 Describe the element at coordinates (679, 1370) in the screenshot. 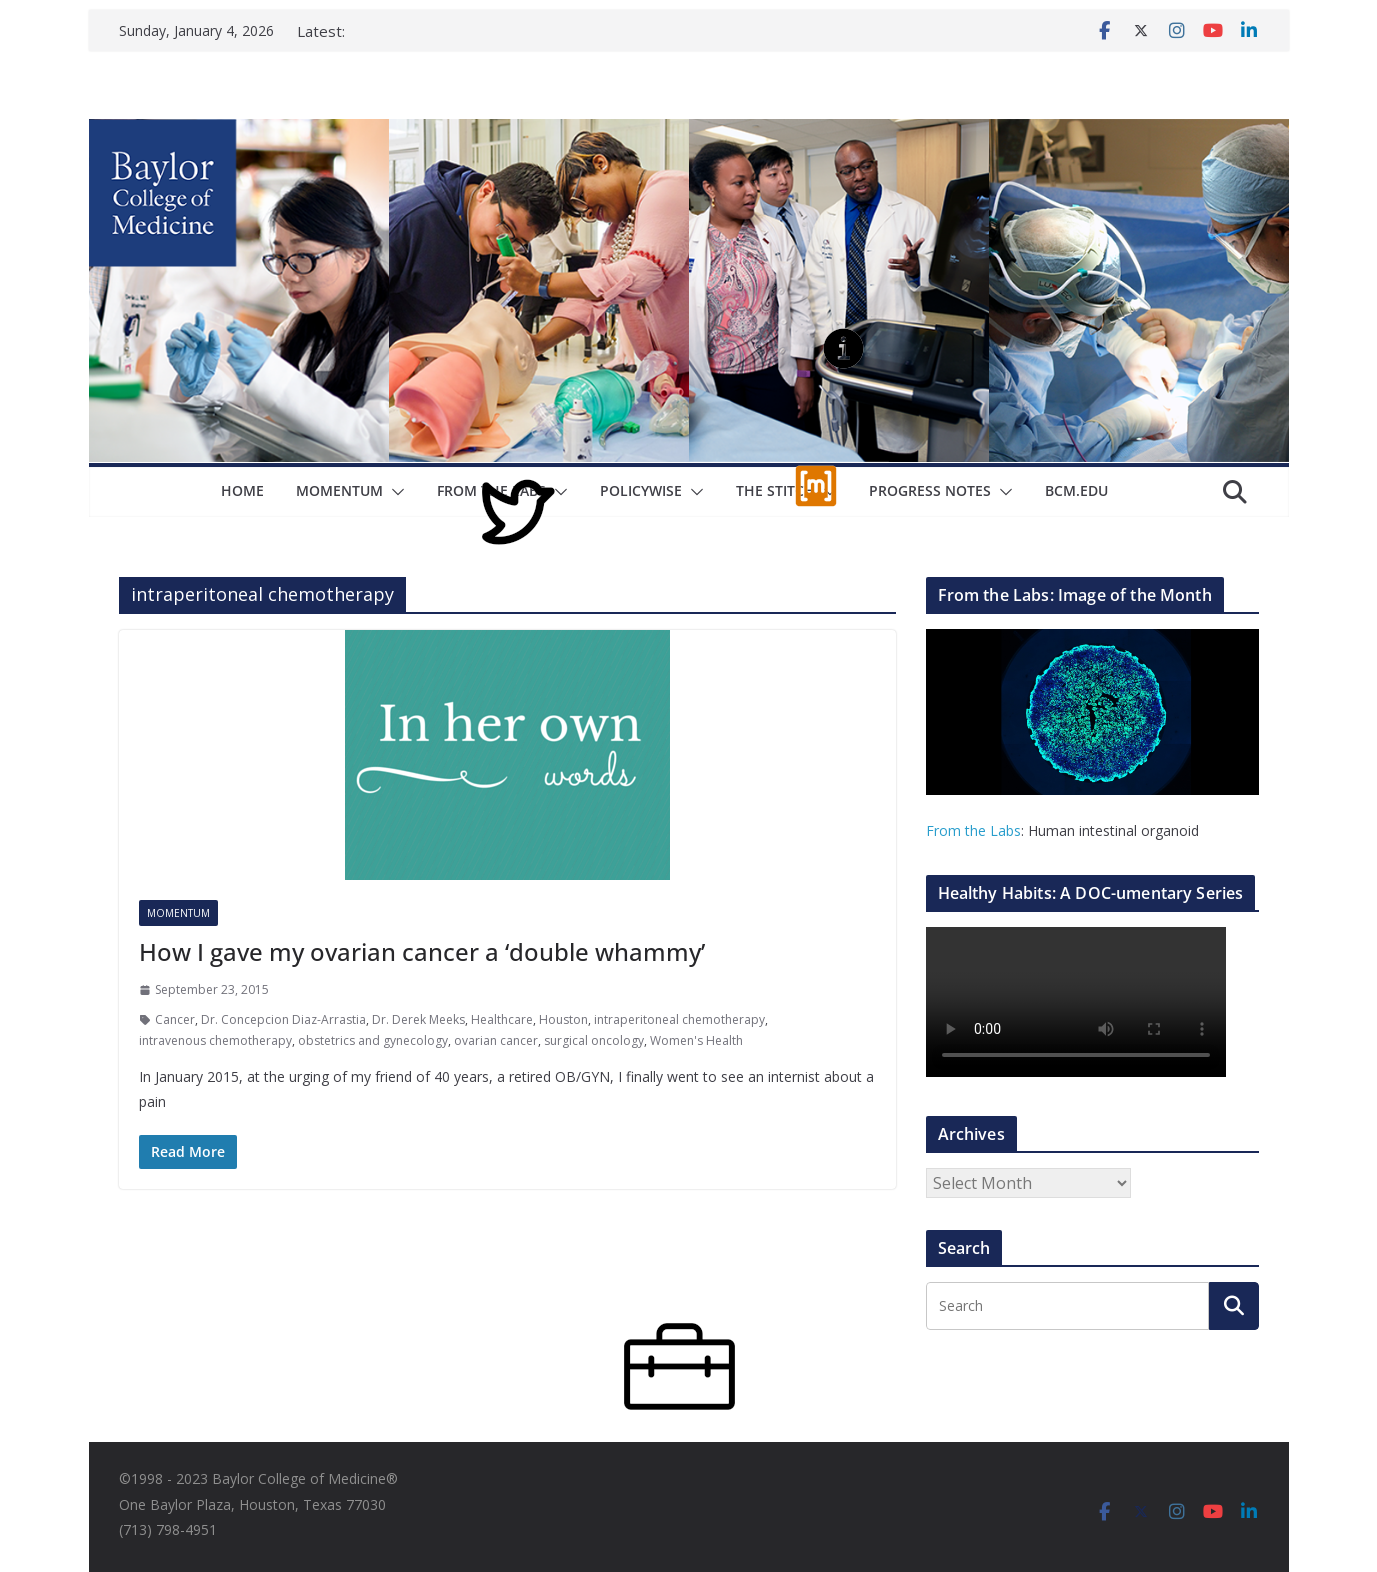

I see `access tools and utilities` at that location.